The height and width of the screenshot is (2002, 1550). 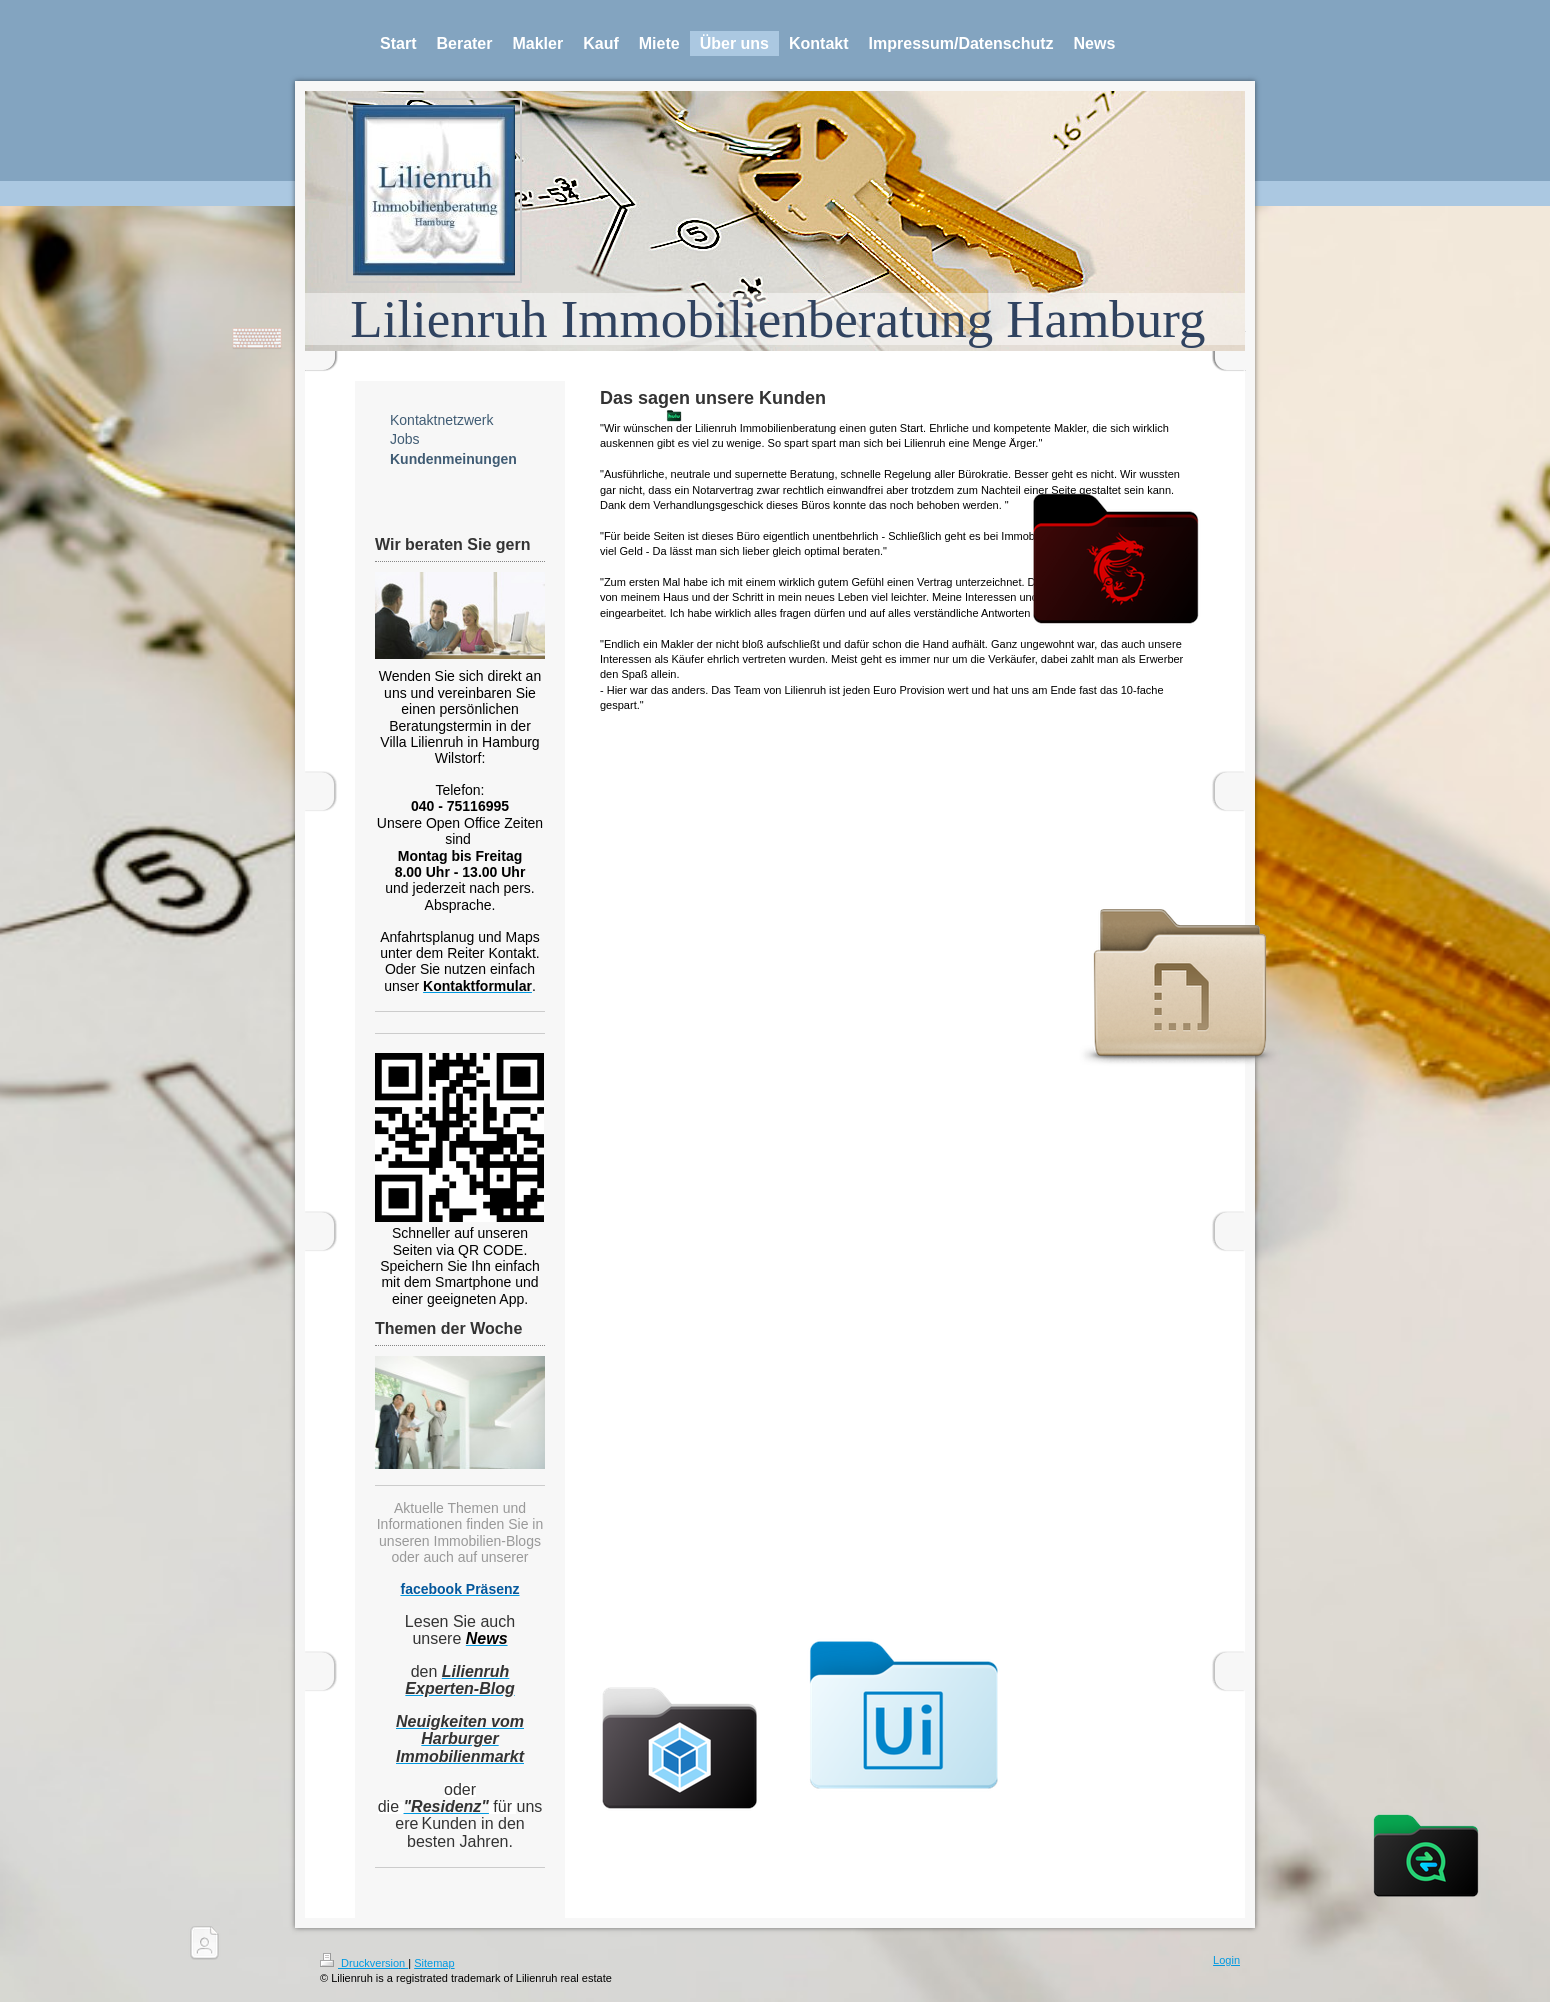 I want to click on open webpack project folder, so click(x=679, y=1752).